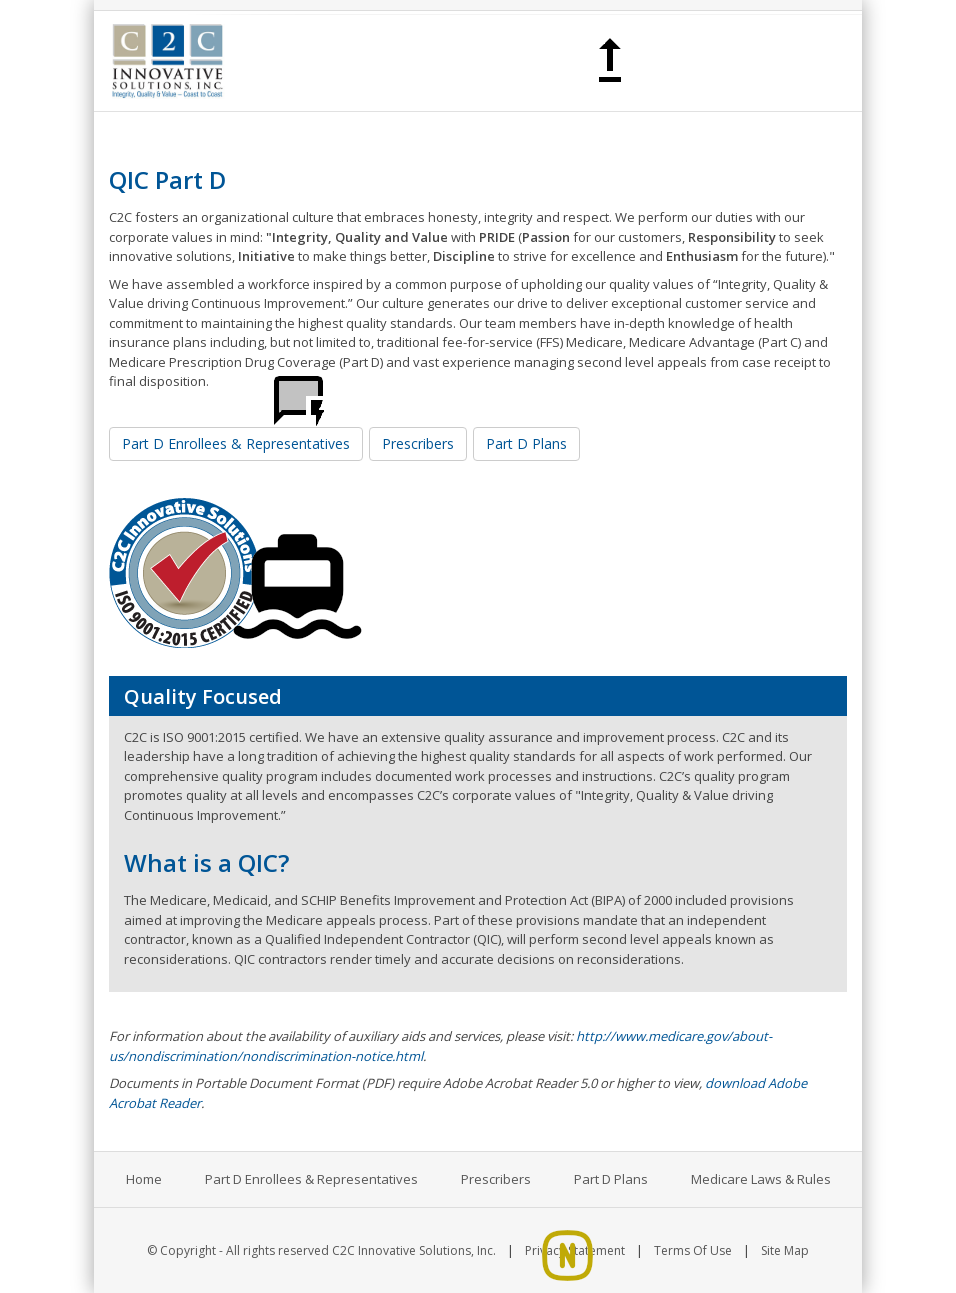  I want to click on ferry or boat transportation option, so click(297, 586).